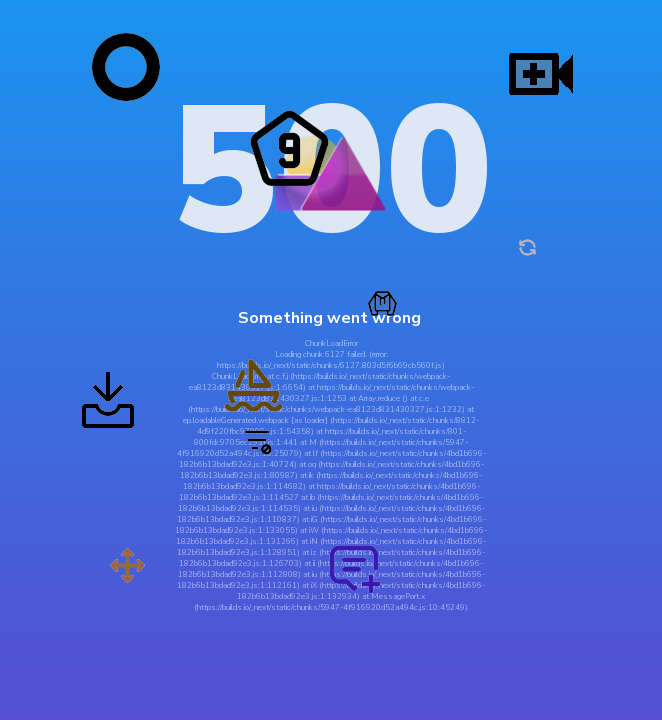  Describe the element at coordinates (354, 567) in the screenshot. I see `compose a new message` at that location.